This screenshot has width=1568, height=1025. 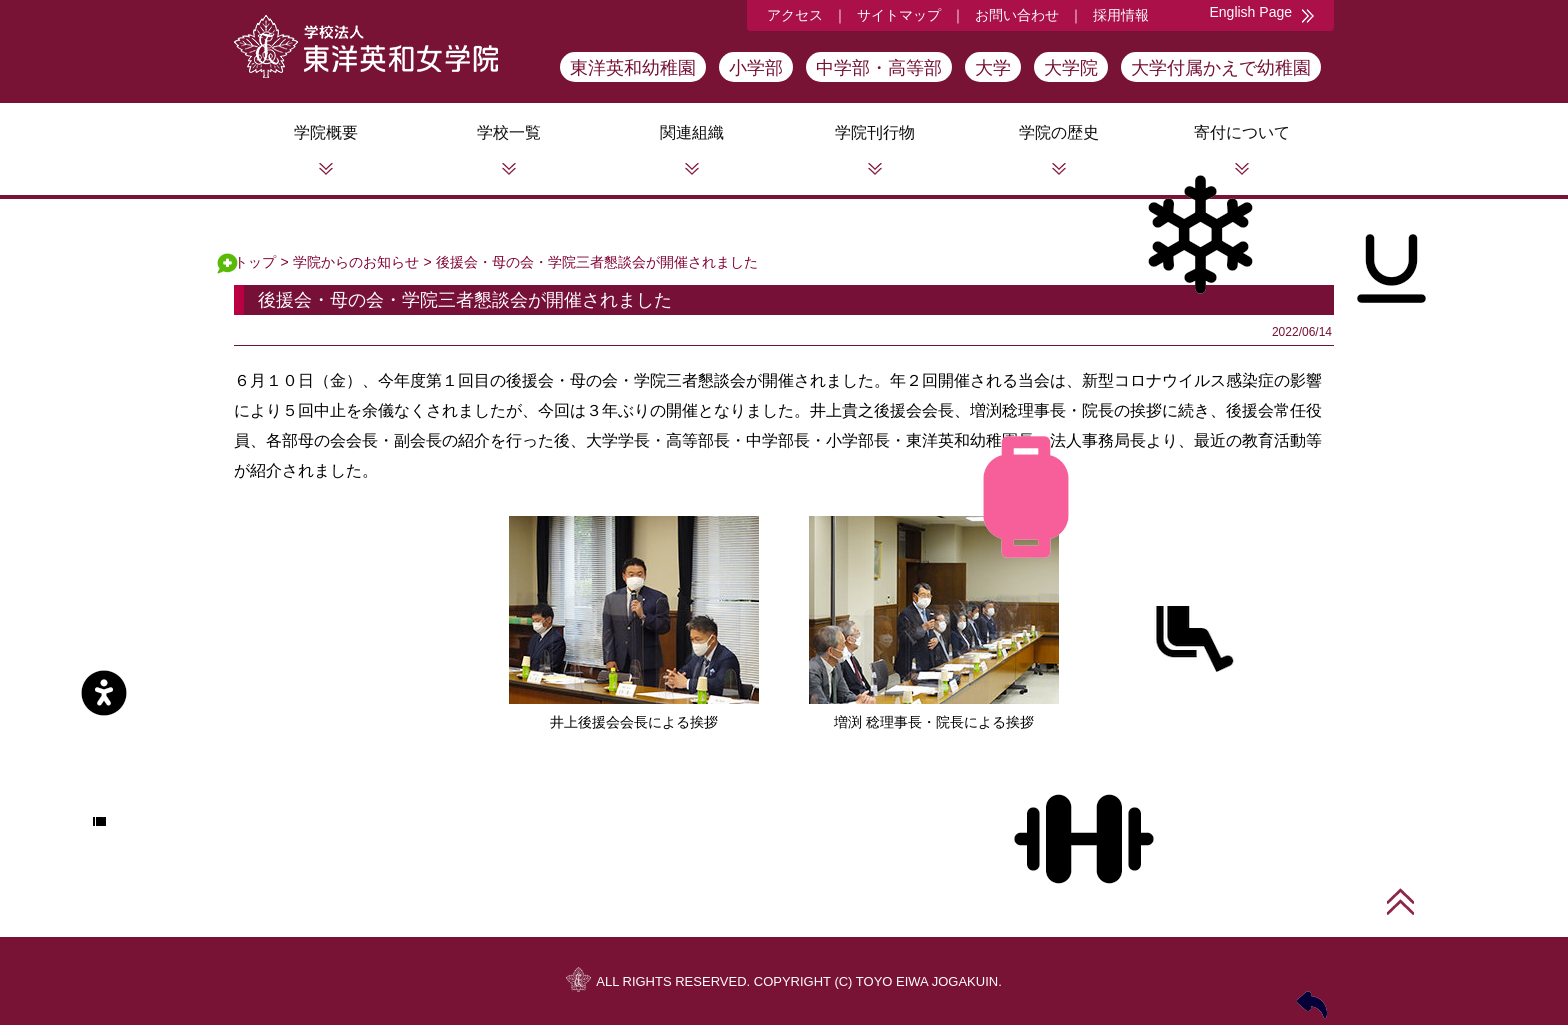 What do you see at coordinates (227, 263) in the screenshot?
I see `access medical chat or health support` at bounding box center [227, 263].